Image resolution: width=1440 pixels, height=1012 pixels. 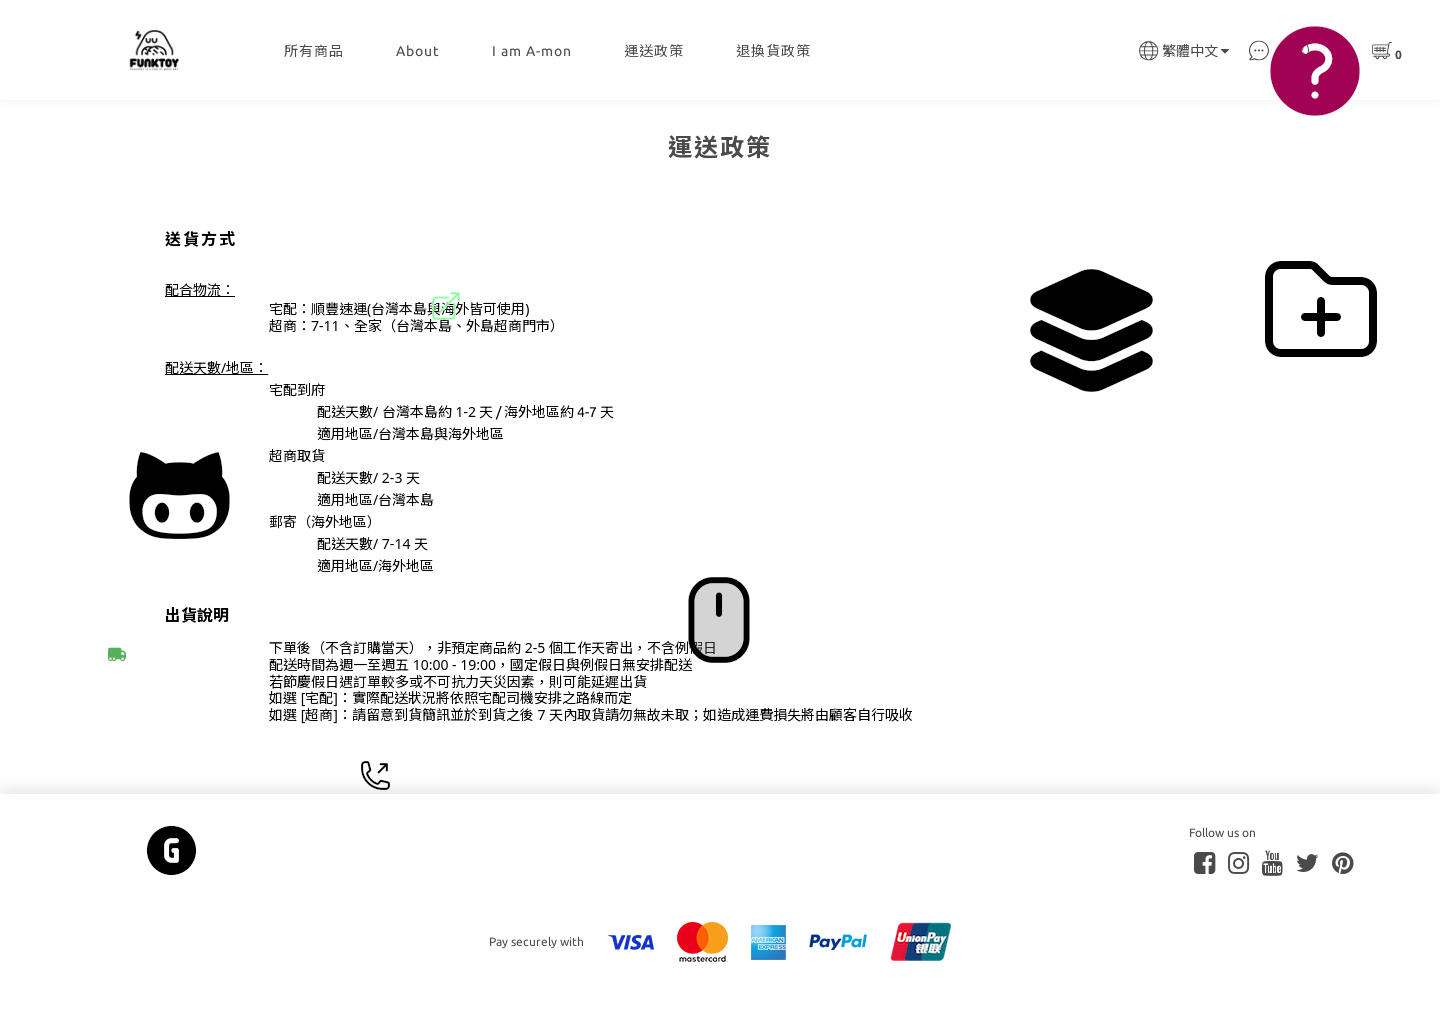 I want to click on adjust mouse or cursor settings, so click(x=719, y=620).